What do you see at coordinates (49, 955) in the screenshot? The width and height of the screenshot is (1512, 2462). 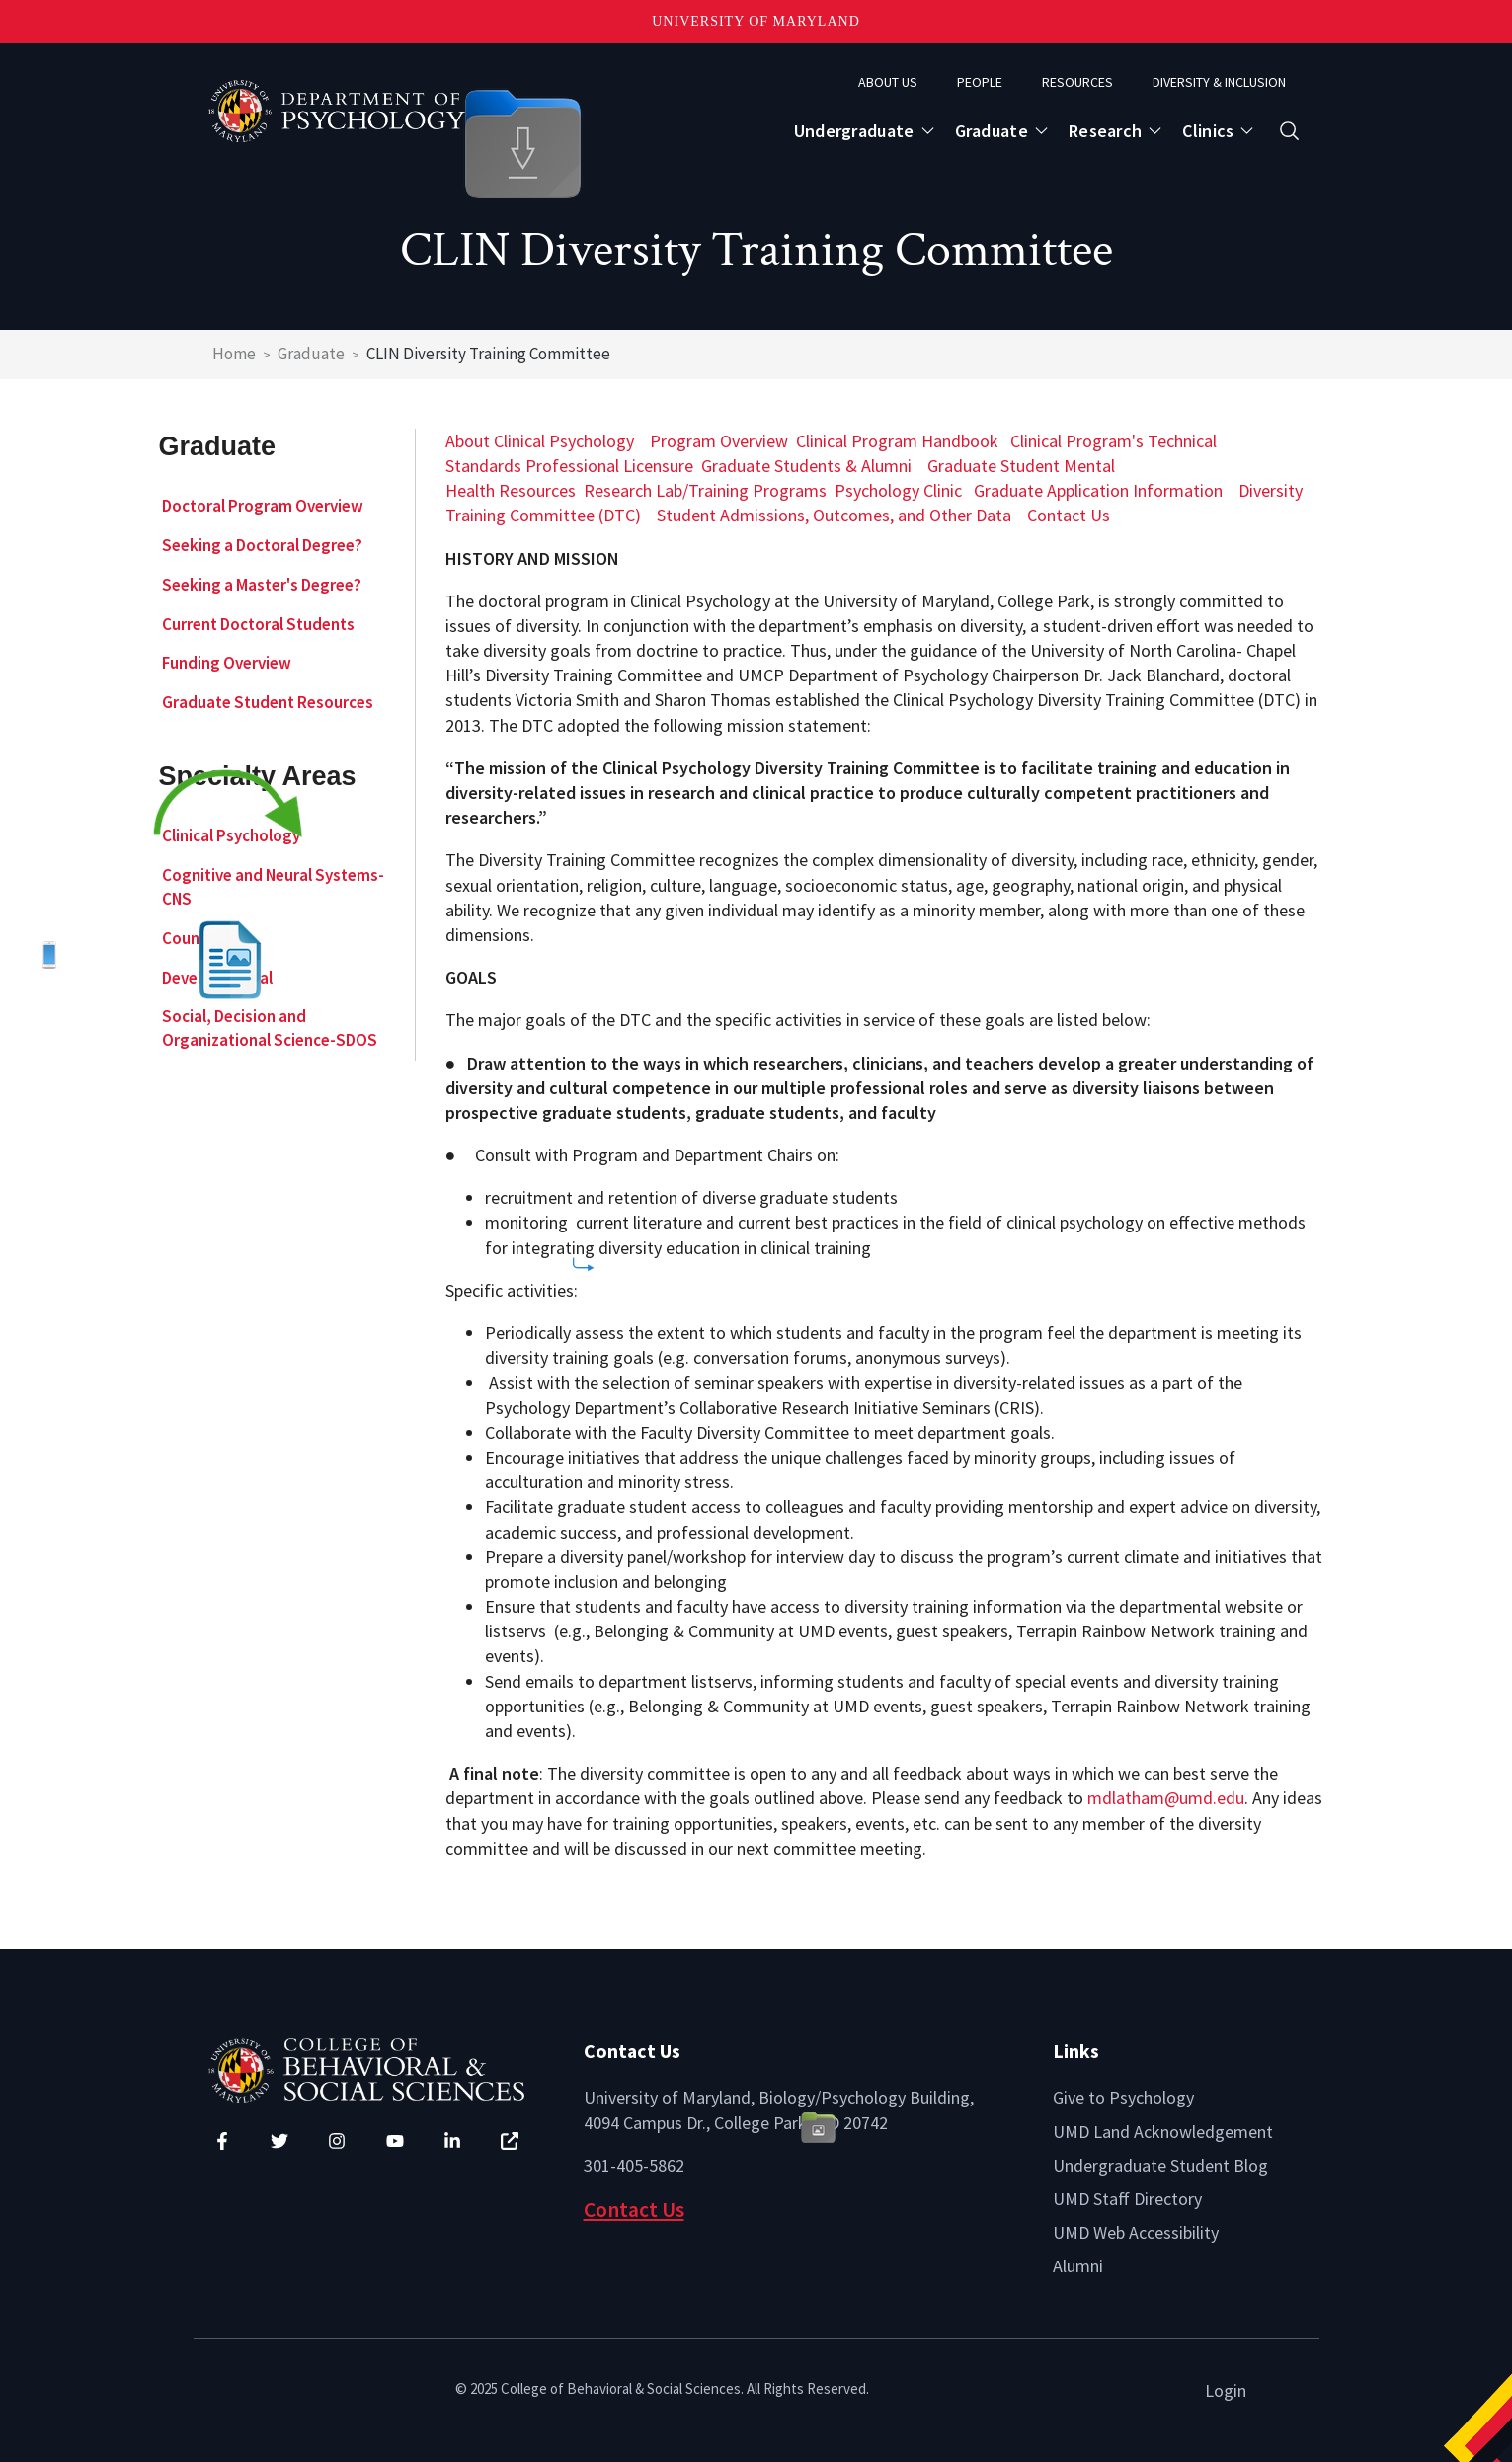 I see `iPhone SE device connected to your system` at bounding box center [49, 955].